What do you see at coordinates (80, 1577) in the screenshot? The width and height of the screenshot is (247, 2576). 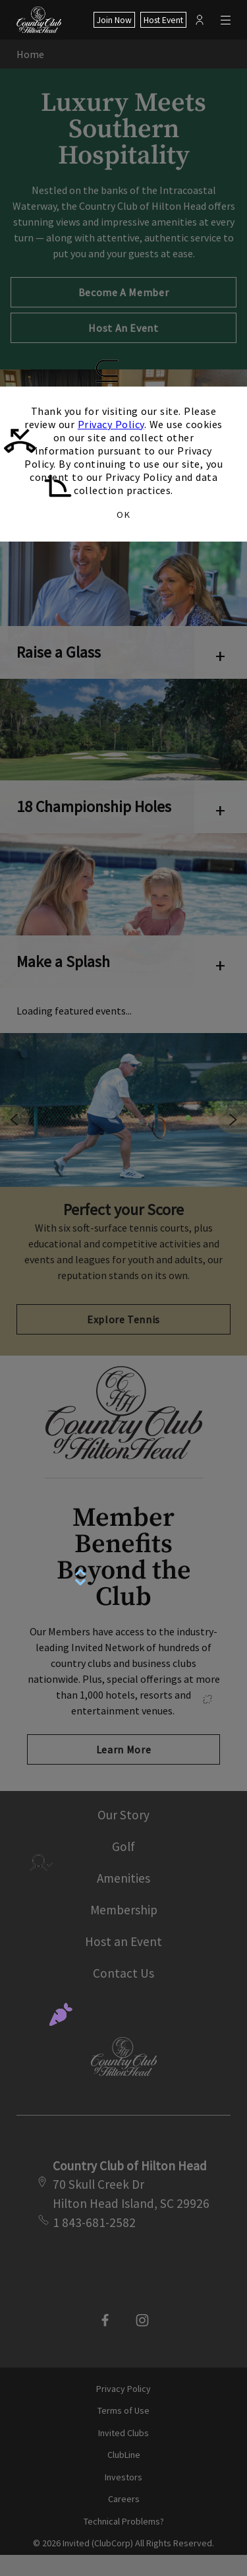 I see `expand or collapse a dropdown menu` at bounding box center [80, 1577].